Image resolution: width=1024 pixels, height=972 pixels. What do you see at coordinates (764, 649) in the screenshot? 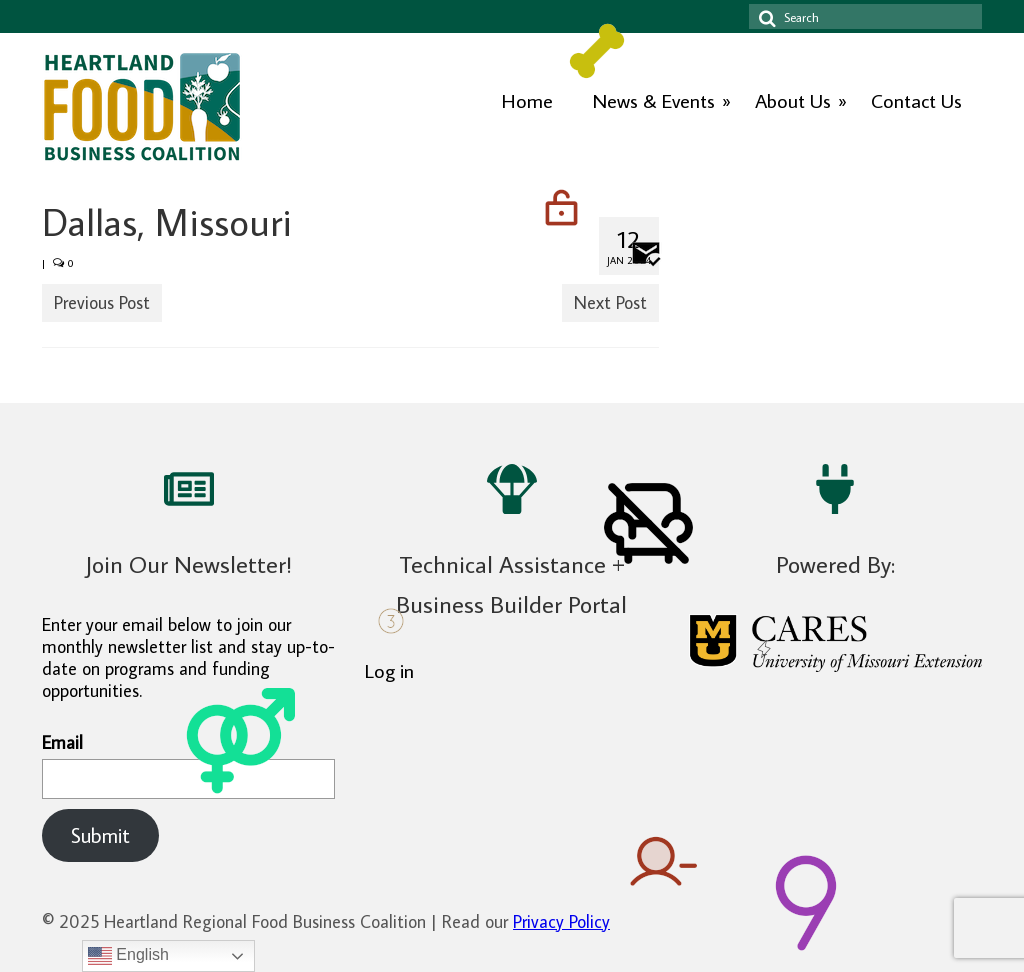
I see `indicates fast or instant action` at bounding box center [764, 649].